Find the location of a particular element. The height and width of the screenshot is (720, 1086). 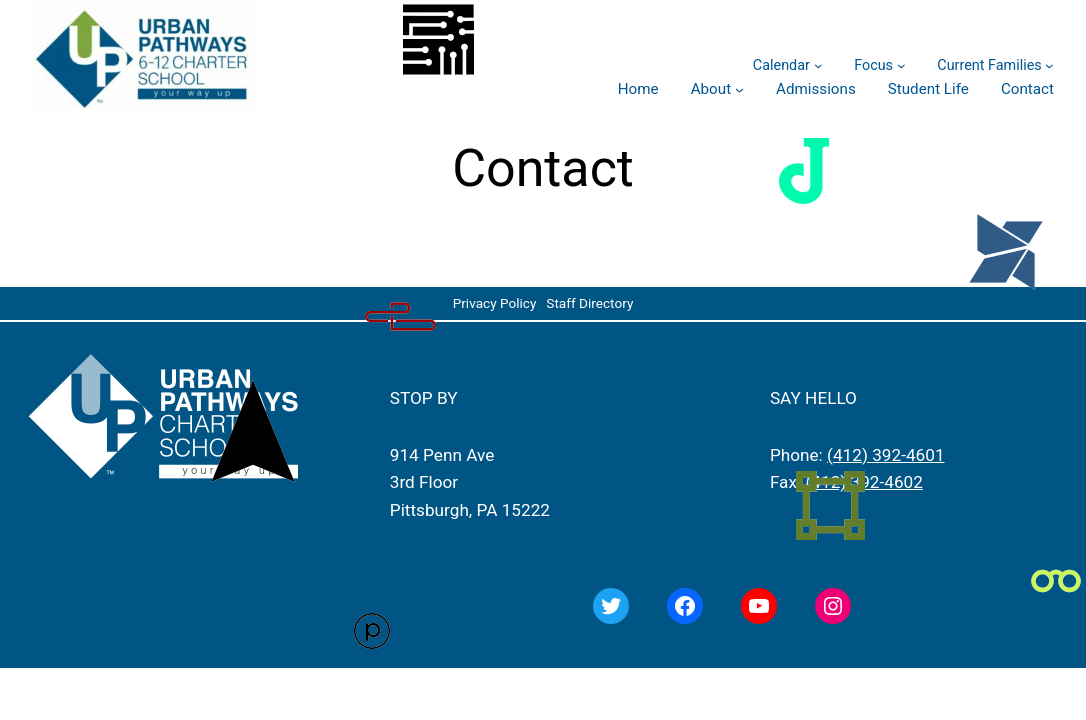

planet logo is located at coordinates (372, 631).